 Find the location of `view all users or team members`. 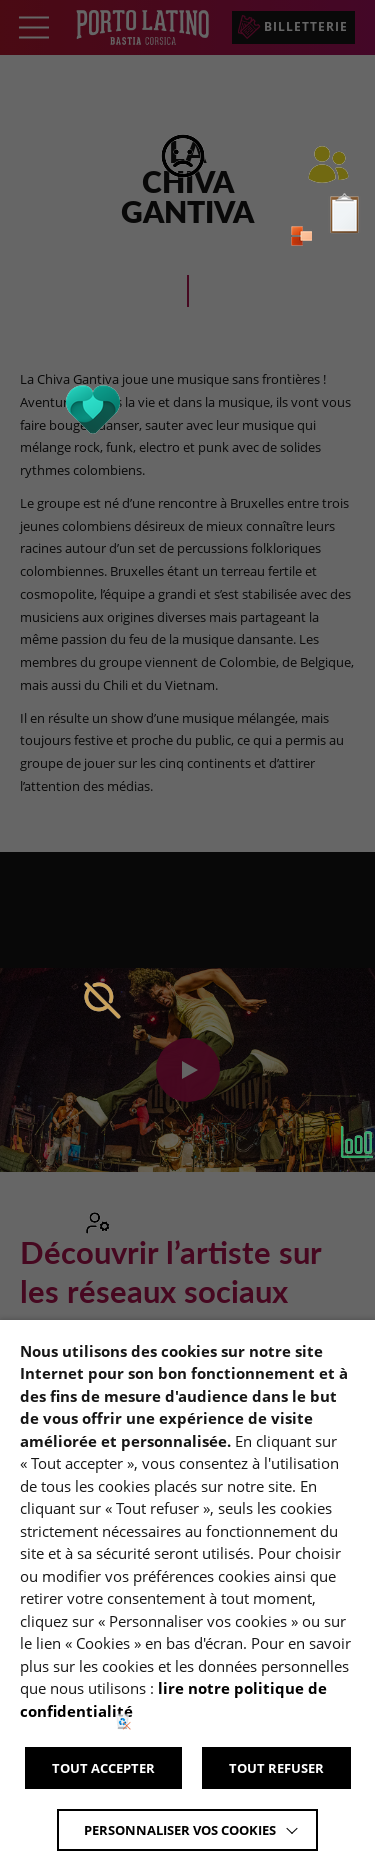

view all users or team members is located at coordinates (328, 164).